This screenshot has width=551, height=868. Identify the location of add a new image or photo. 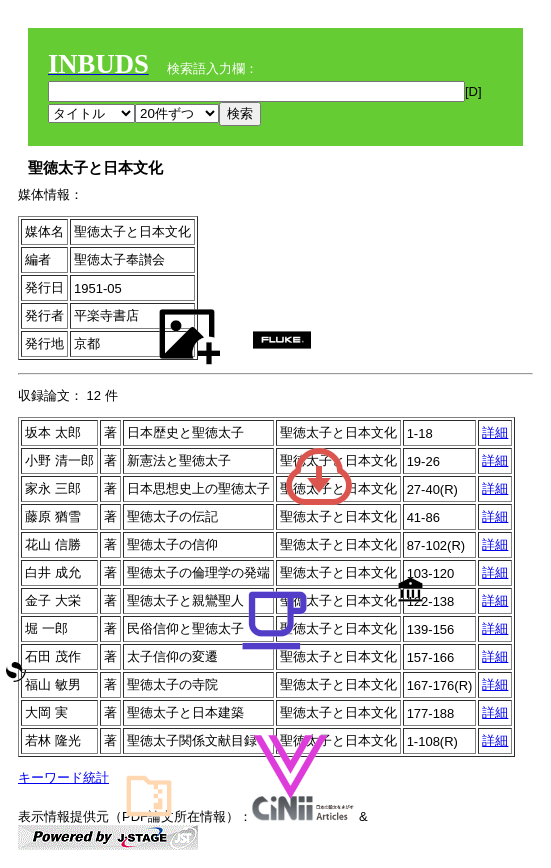
(187, 334).